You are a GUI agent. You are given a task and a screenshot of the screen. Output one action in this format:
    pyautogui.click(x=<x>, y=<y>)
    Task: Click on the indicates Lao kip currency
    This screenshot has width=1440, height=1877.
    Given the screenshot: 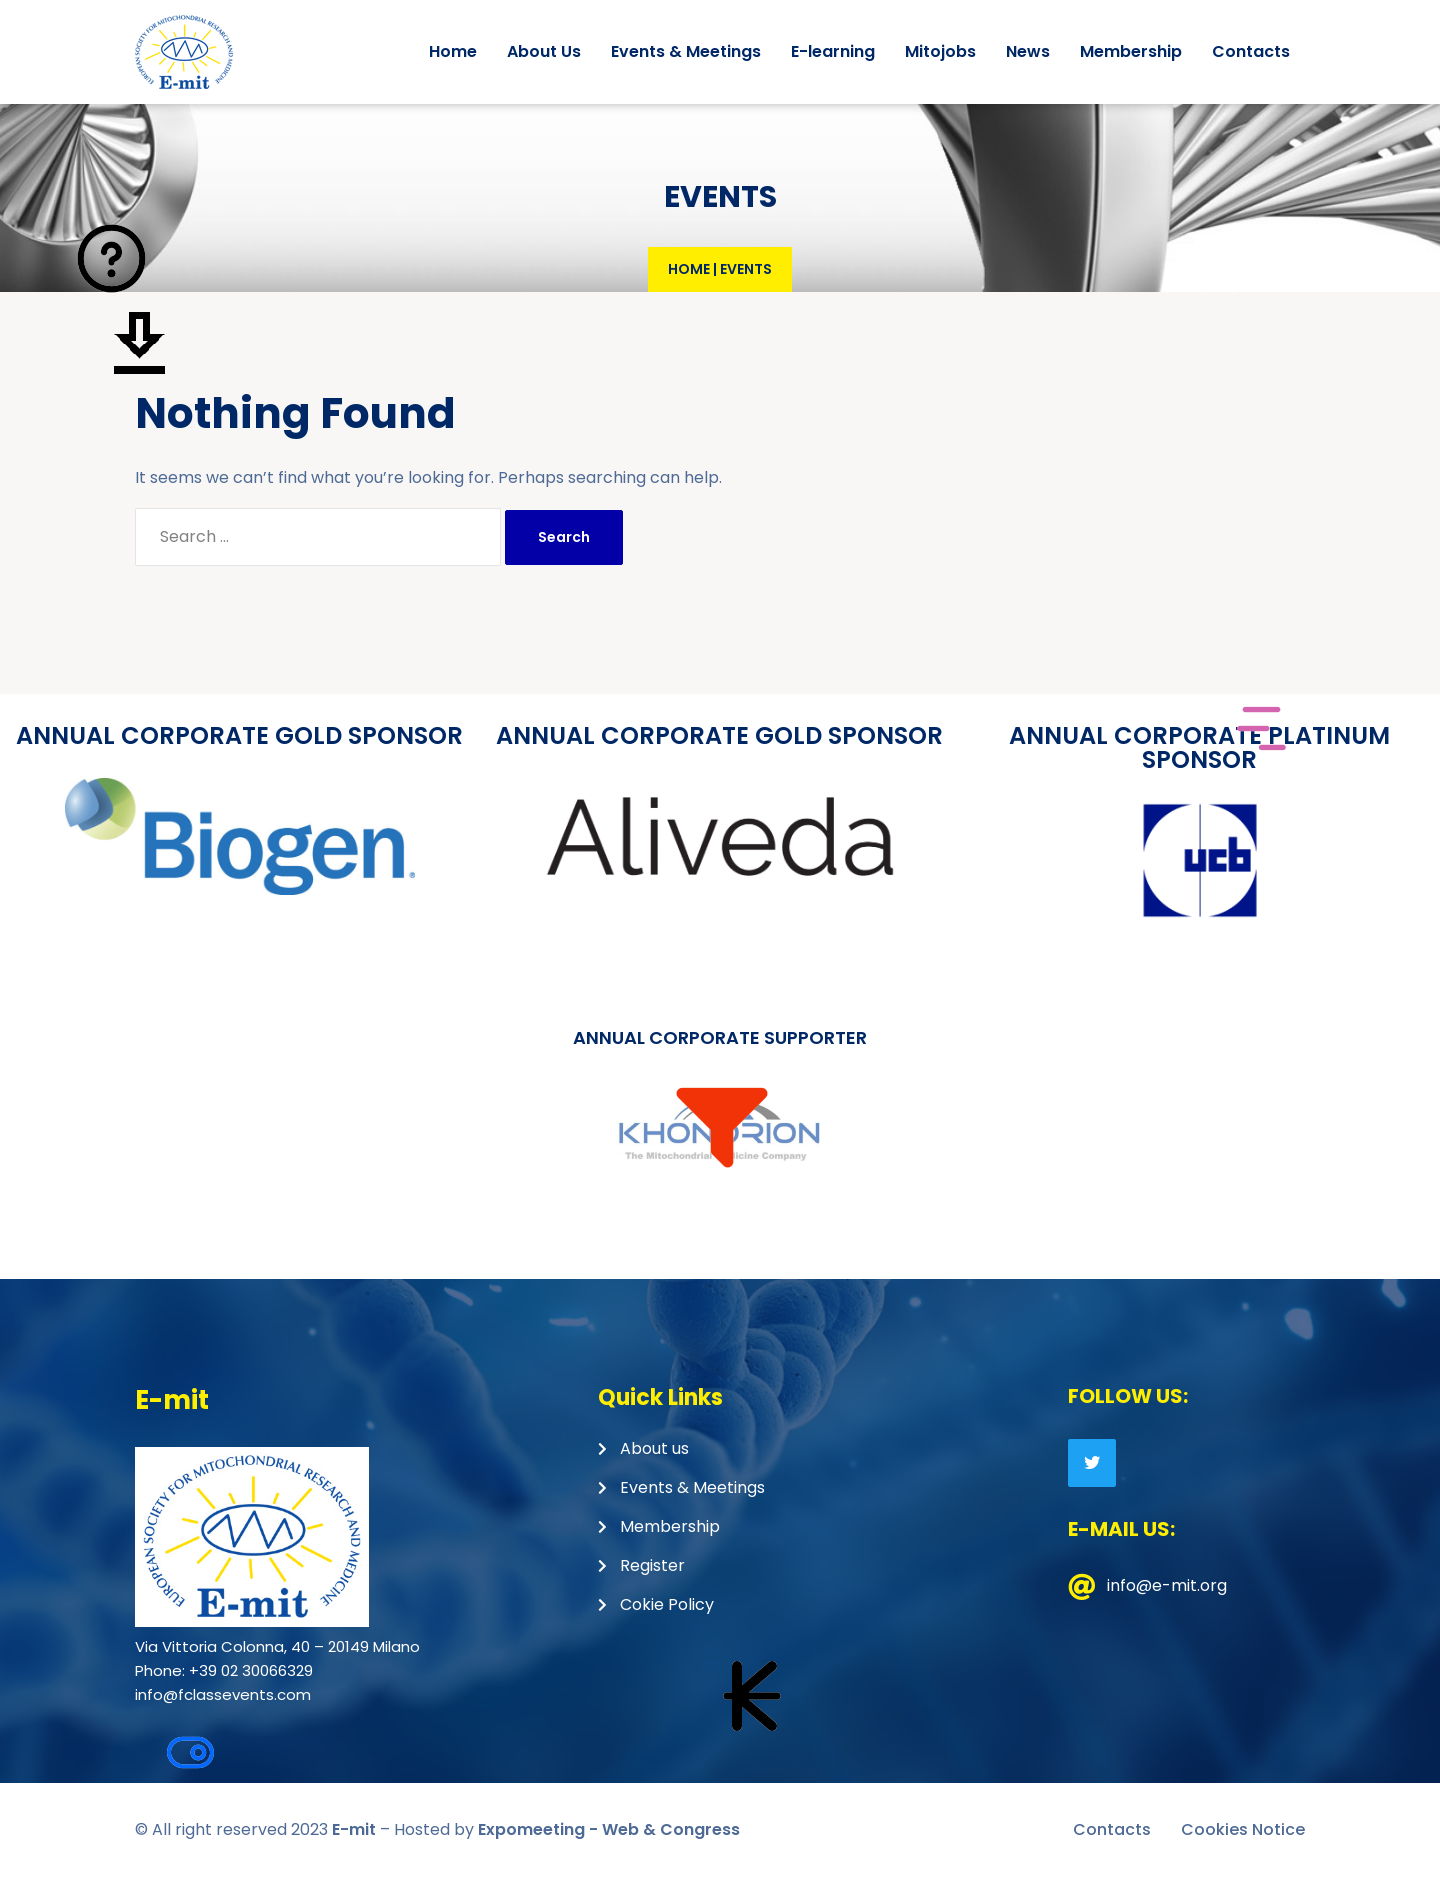 What is the action you would take?
    pyautogui.click(x=752, y=1696)
    